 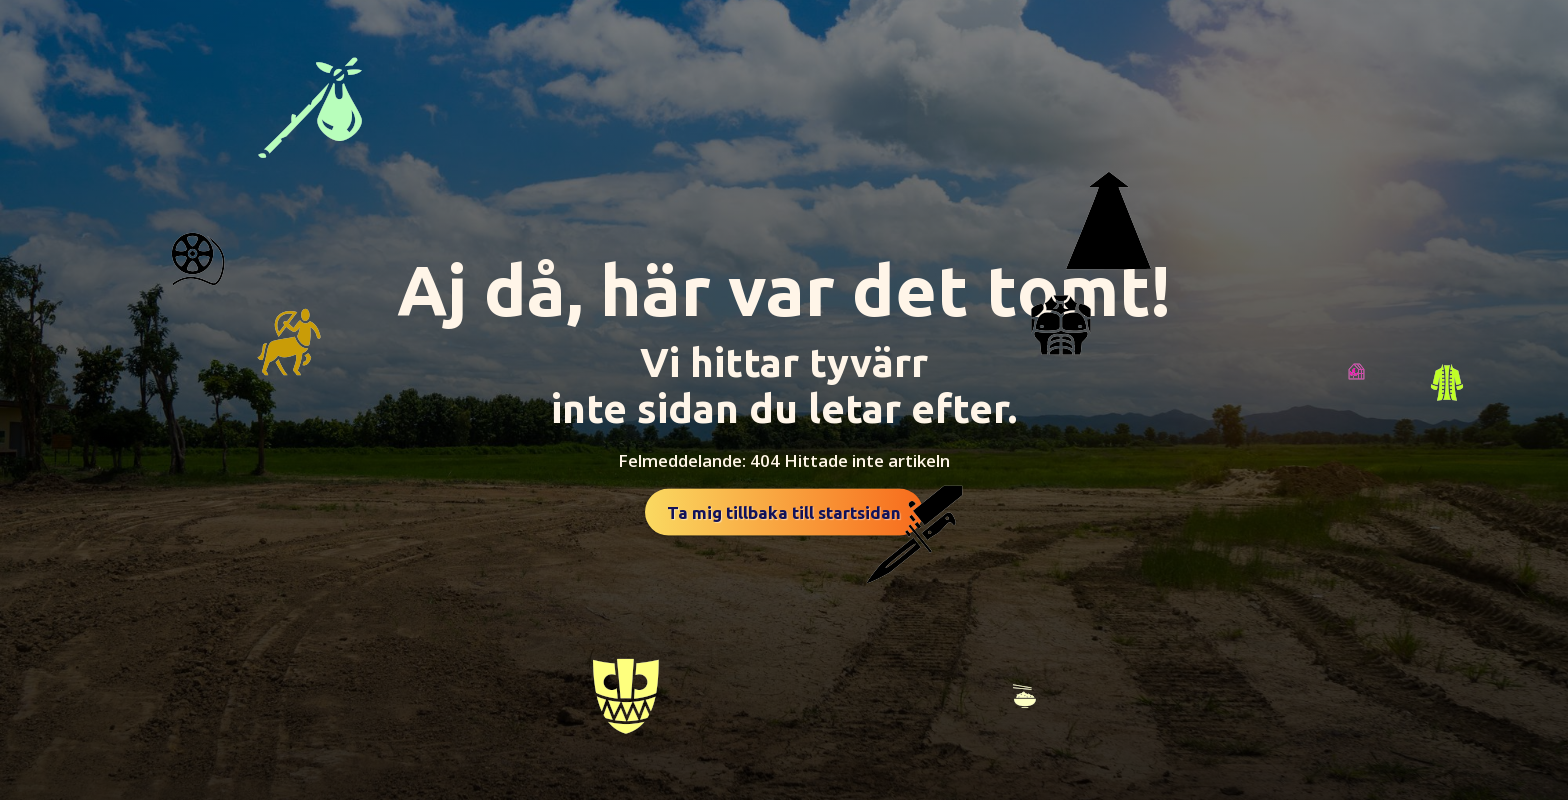 I want to click on increase thrust or acceleration, so click(x=1108, y=220).